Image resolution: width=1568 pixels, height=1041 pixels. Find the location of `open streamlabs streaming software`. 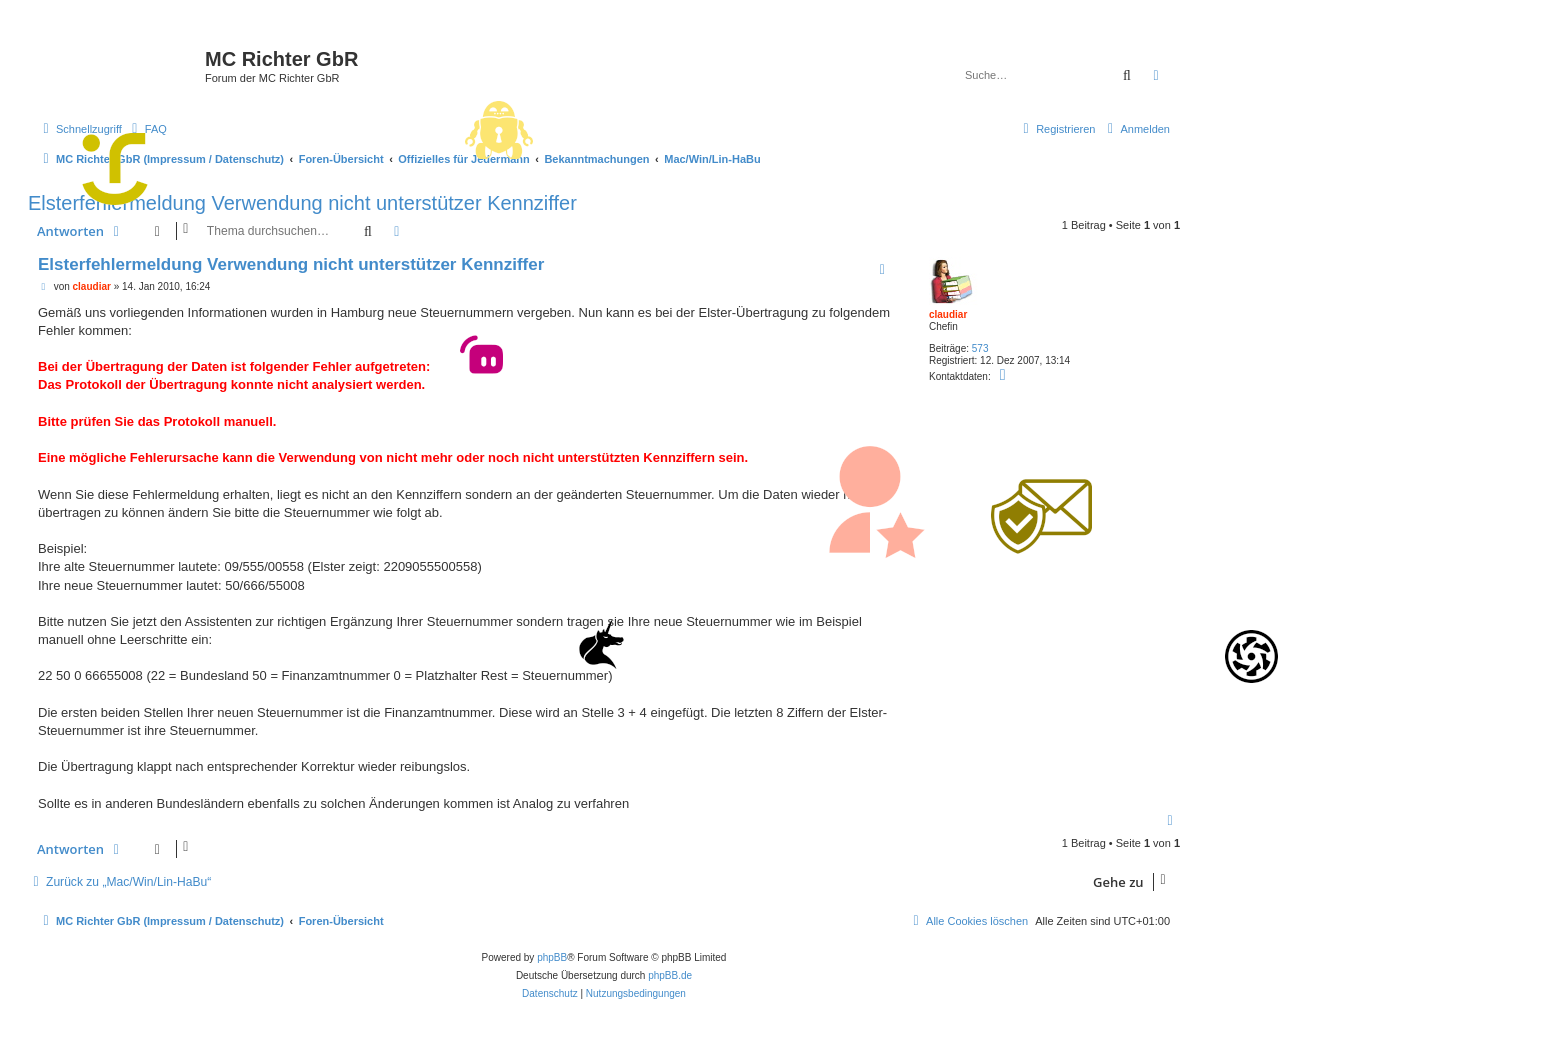

open streamlabs streaming software is located at coordinates (481, 354).